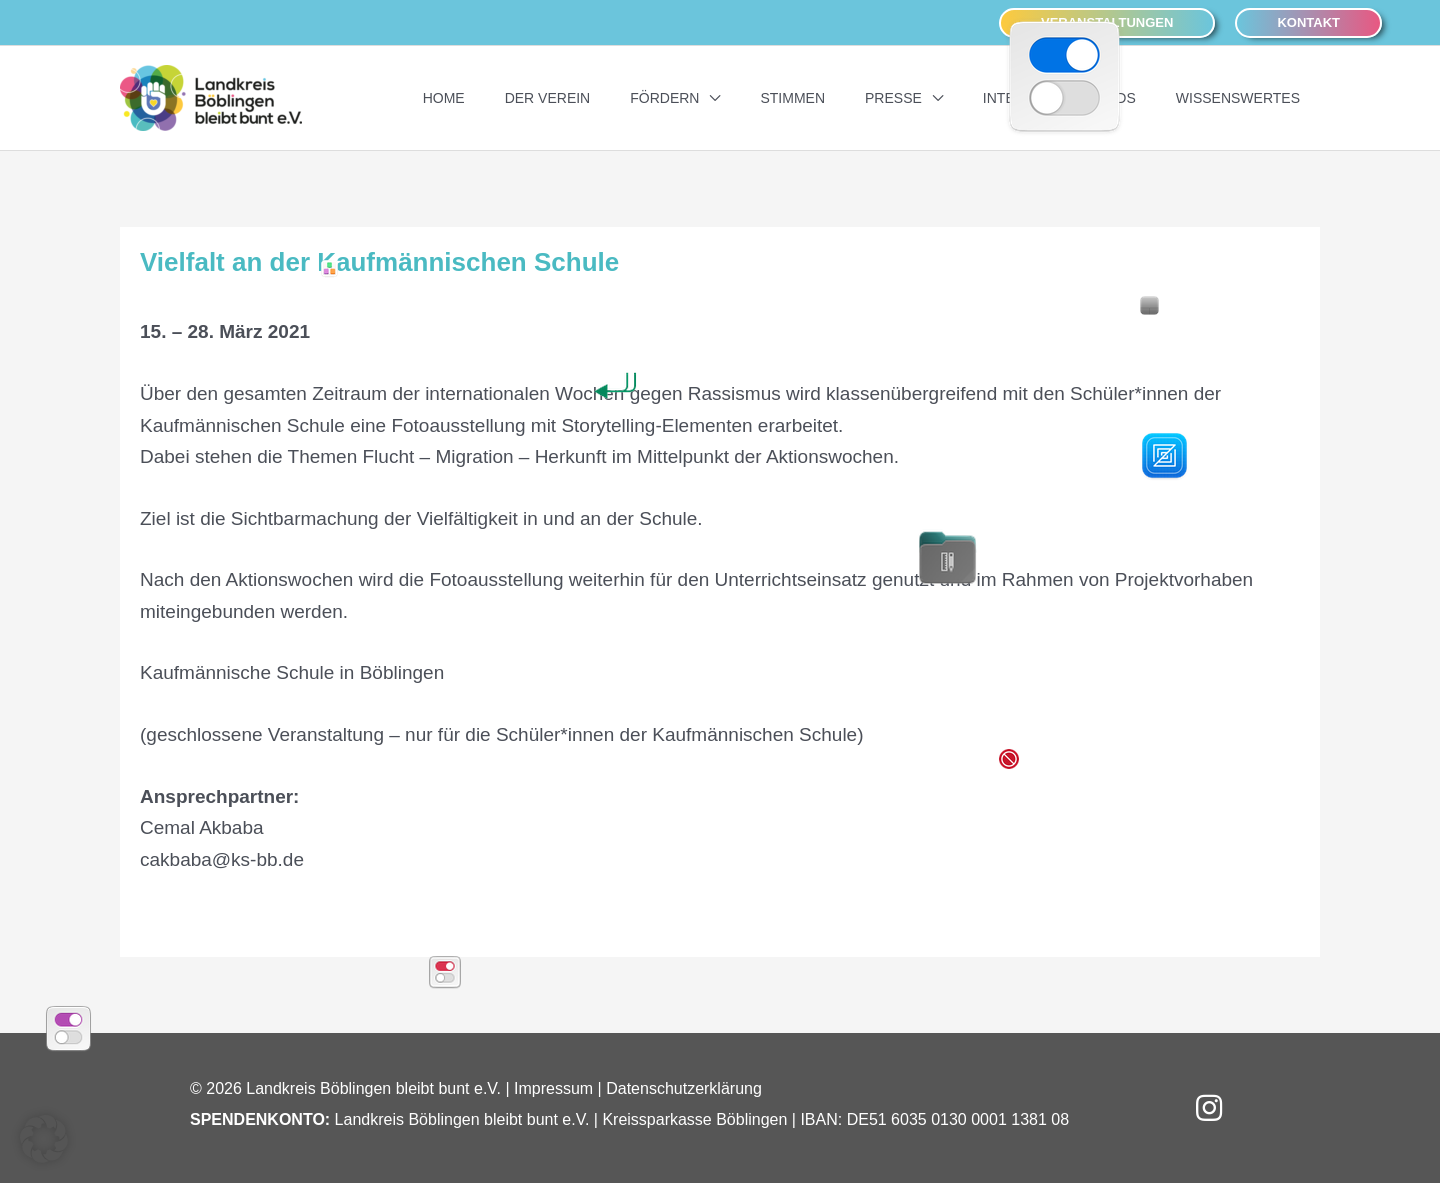 Image resolution: width=1440 pixels, height=1183 pixels. What do you see at coordinates (1164, 455) in the screenshot?
I see `open Zed Preview code editor` at bounding box center [1164, 455].